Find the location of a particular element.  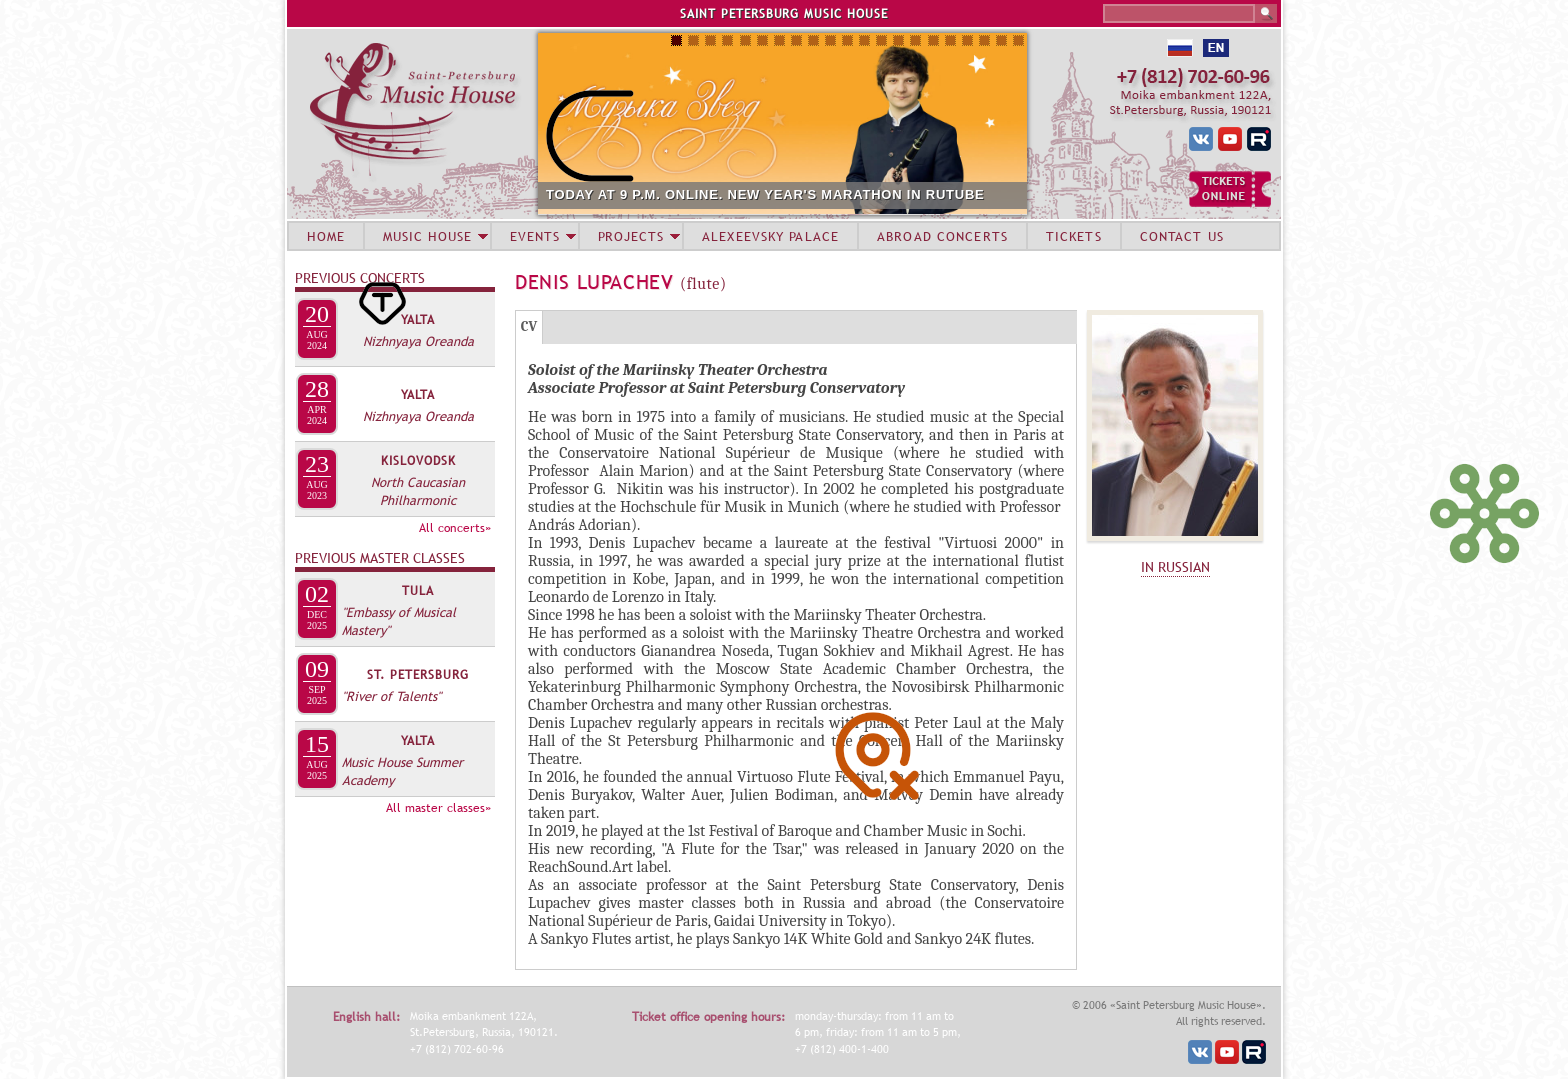

indicates a proper subset relationship in mathematical notation is located at coordinates (592, 136).